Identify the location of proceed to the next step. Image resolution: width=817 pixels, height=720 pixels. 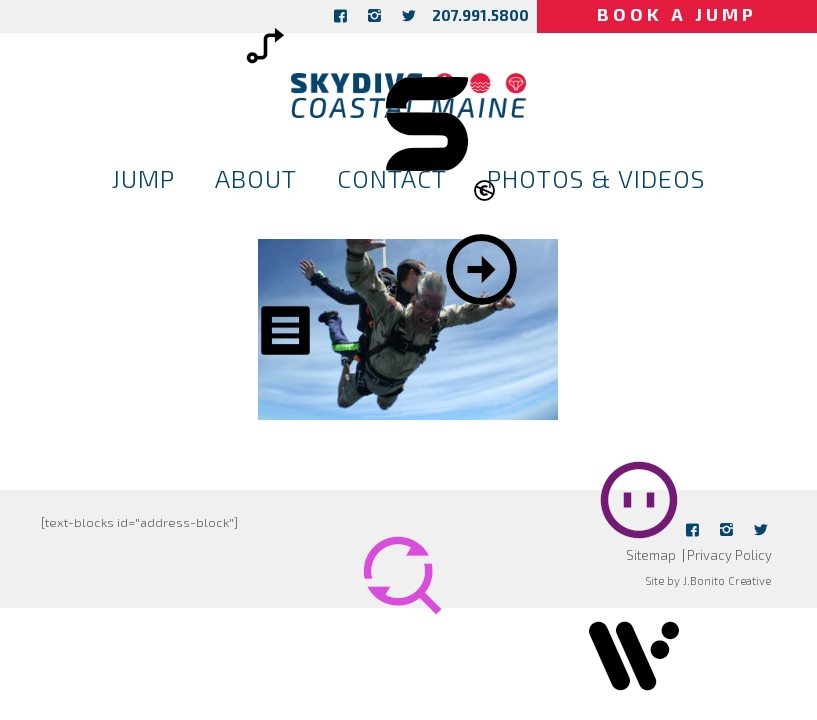
(481, 269).